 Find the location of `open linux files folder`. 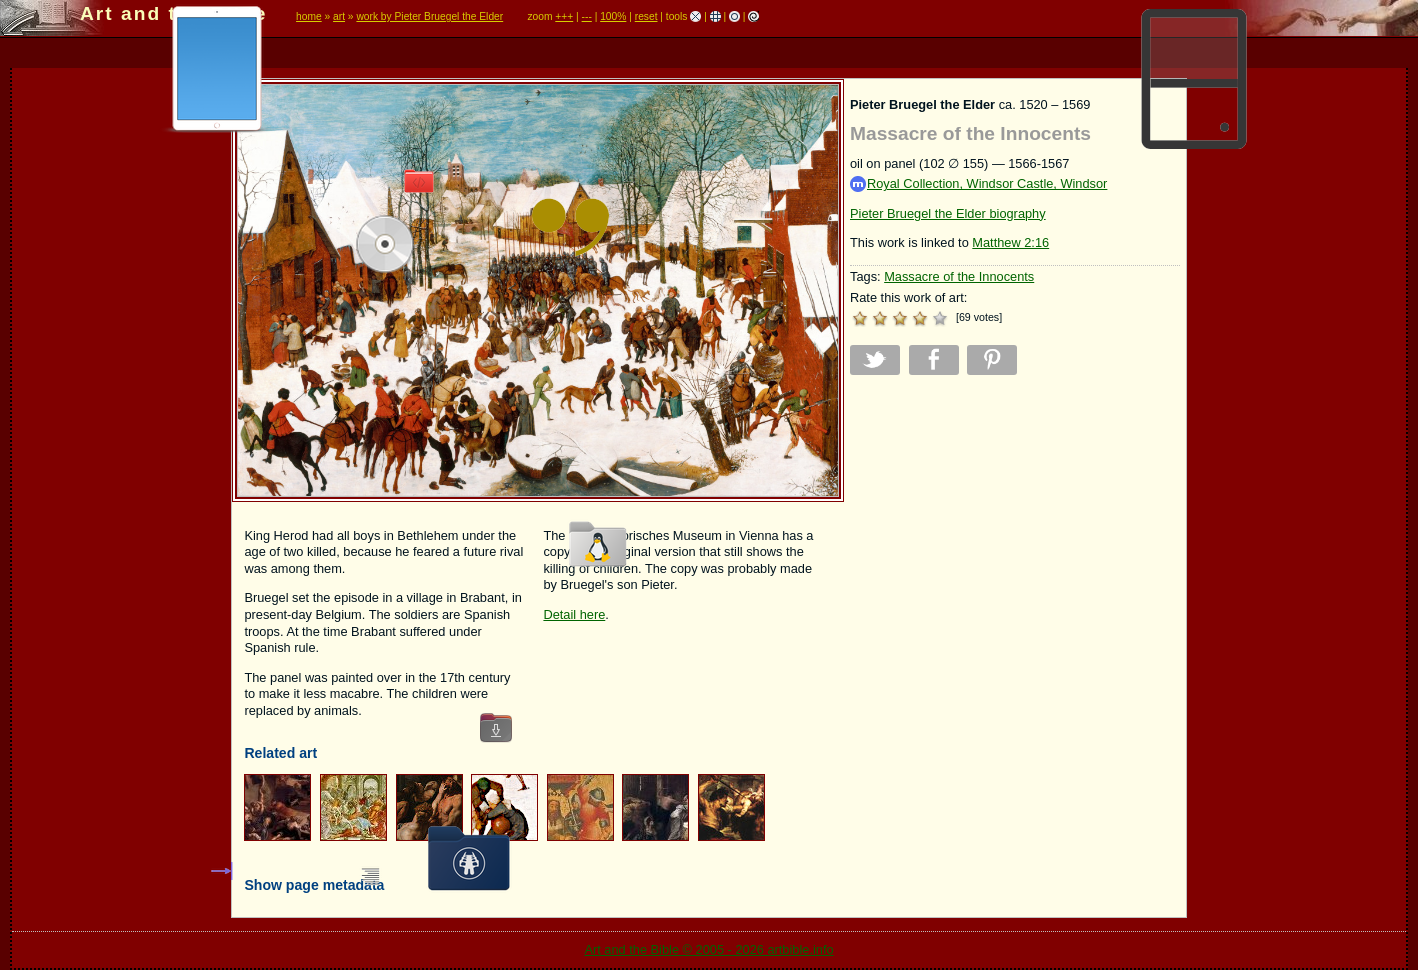

open linux files folder is located at coordinates (597, 545).